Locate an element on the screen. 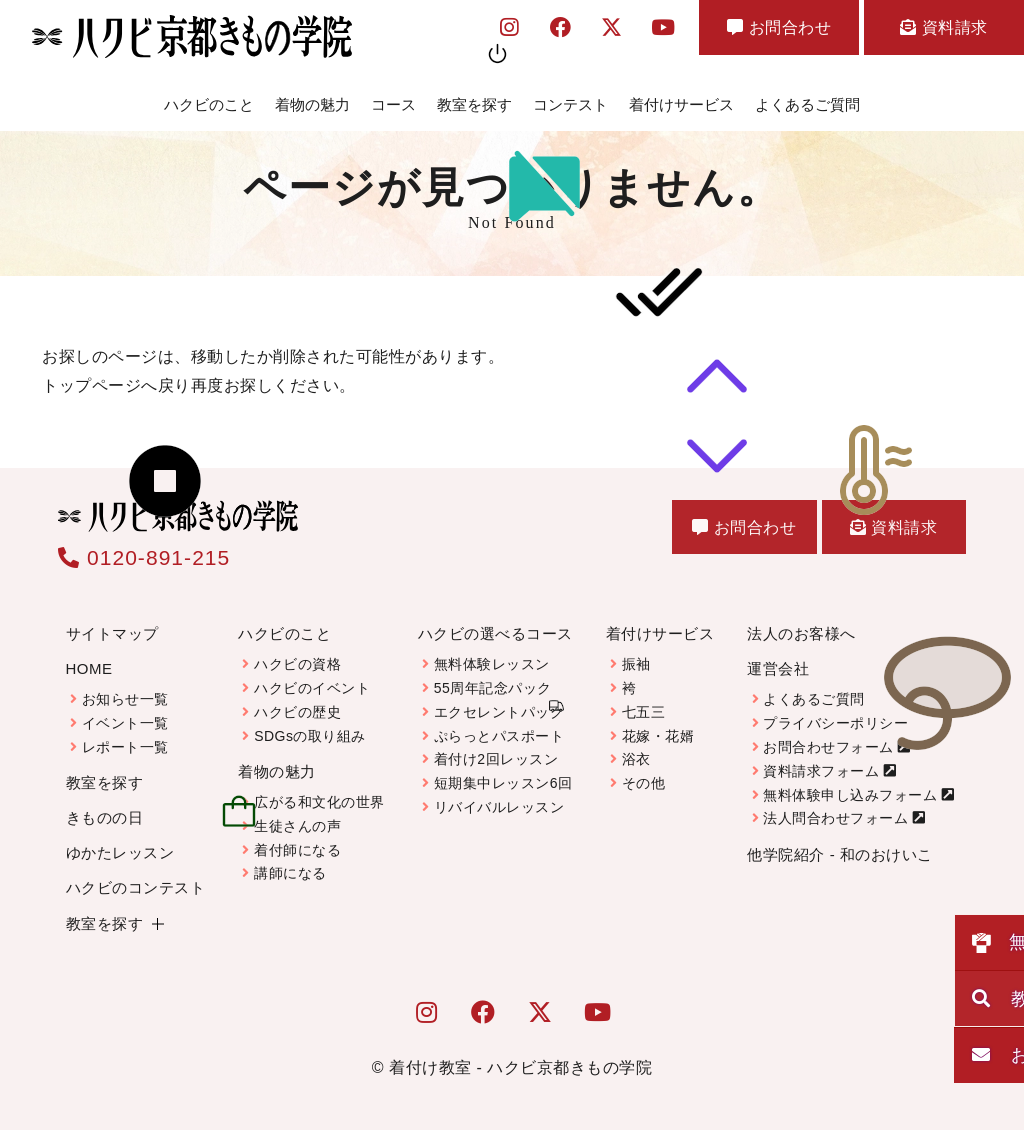 This screenshot has height=1130, width=1024. view your shopping bag is located at coordinates (239, 813).